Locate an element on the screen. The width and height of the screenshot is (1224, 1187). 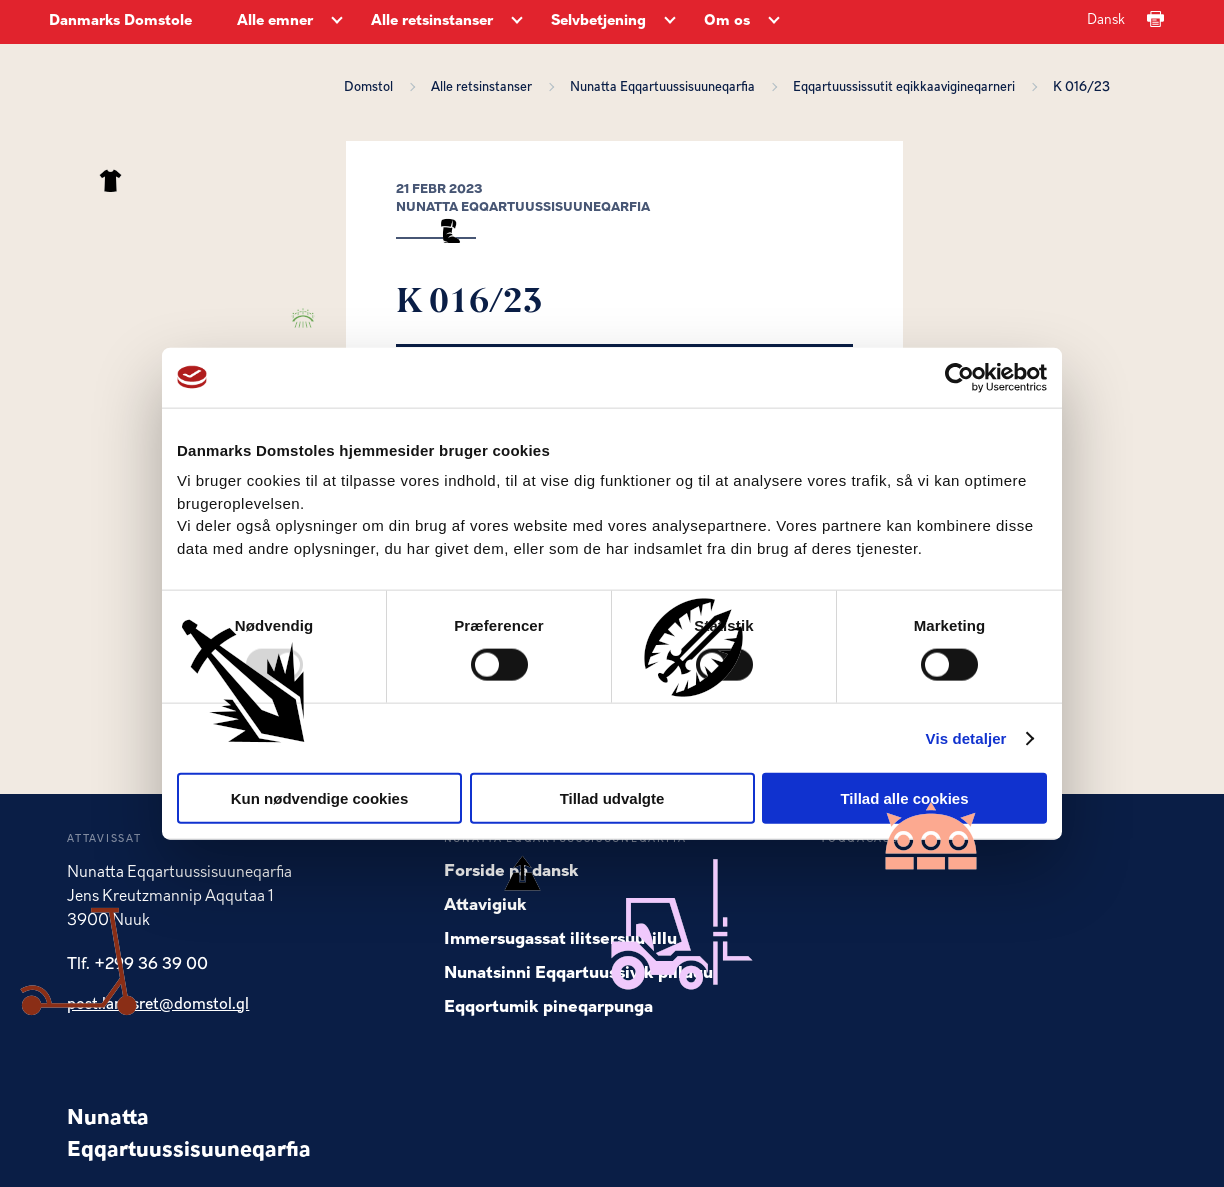
select gaul or celtic warrior class is located at coordinates (931, 840).